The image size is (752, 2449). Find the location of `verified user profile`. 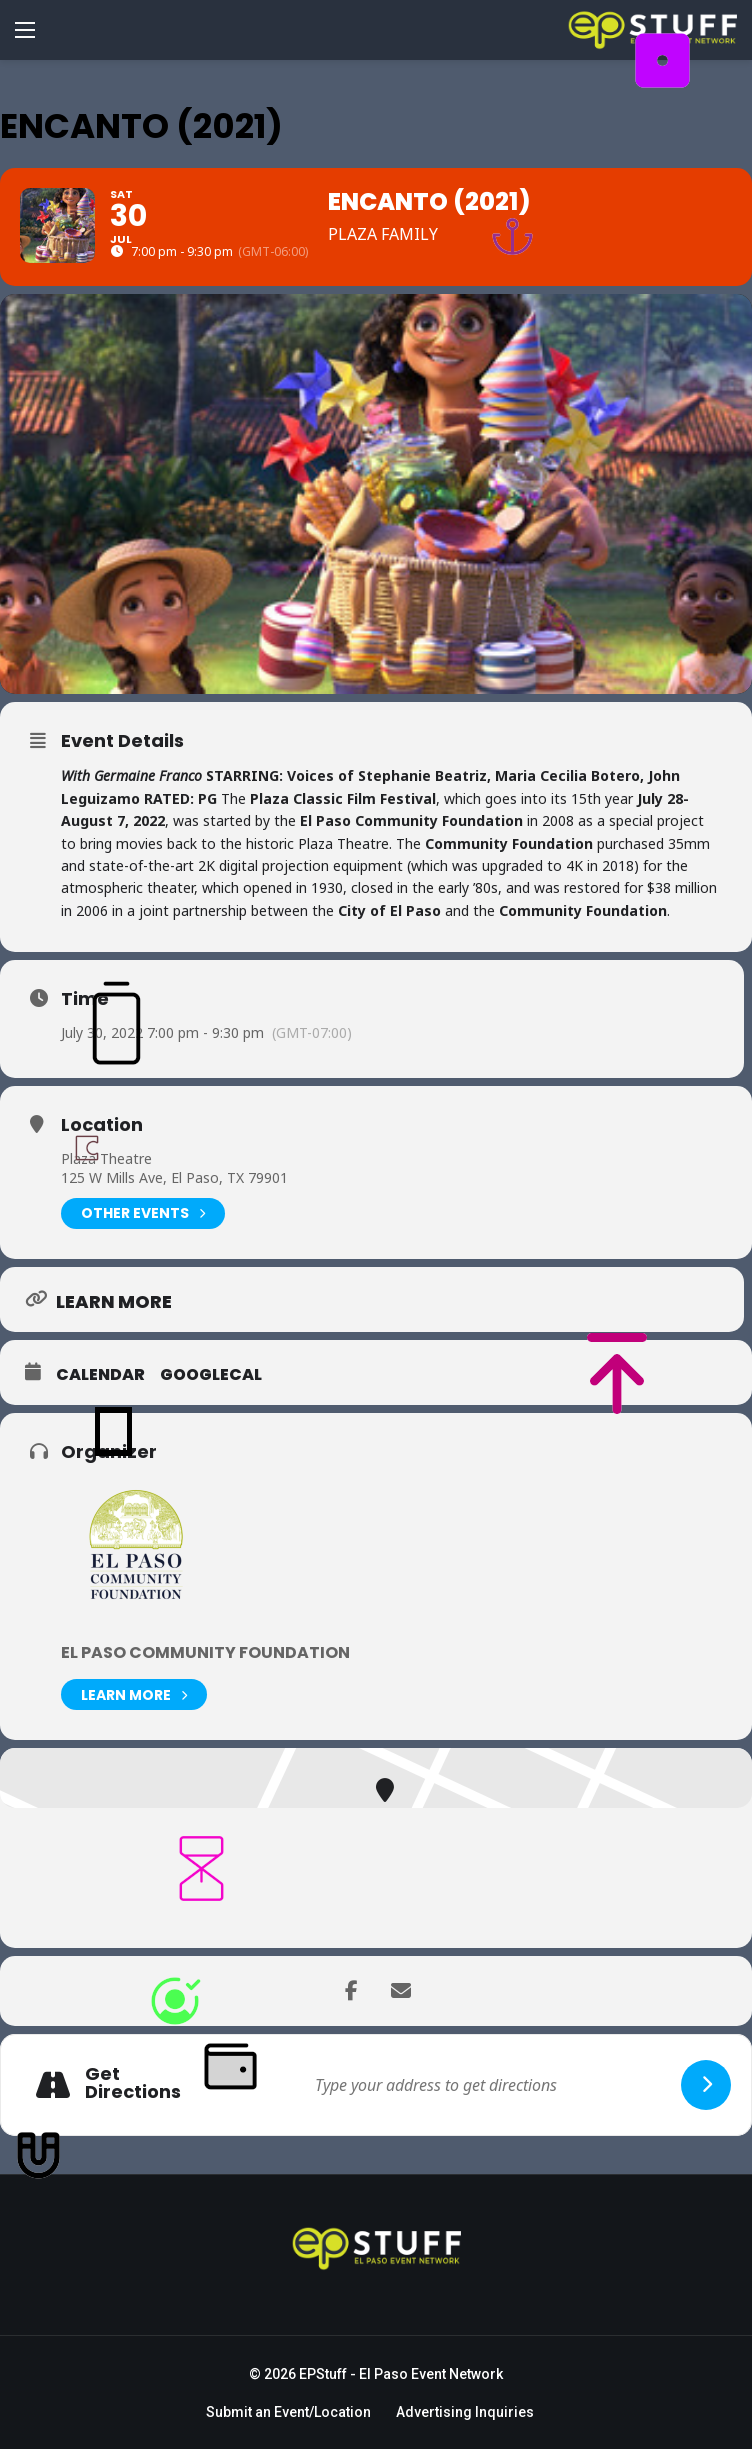

verified user profile is located at coordinates (175, 2001).